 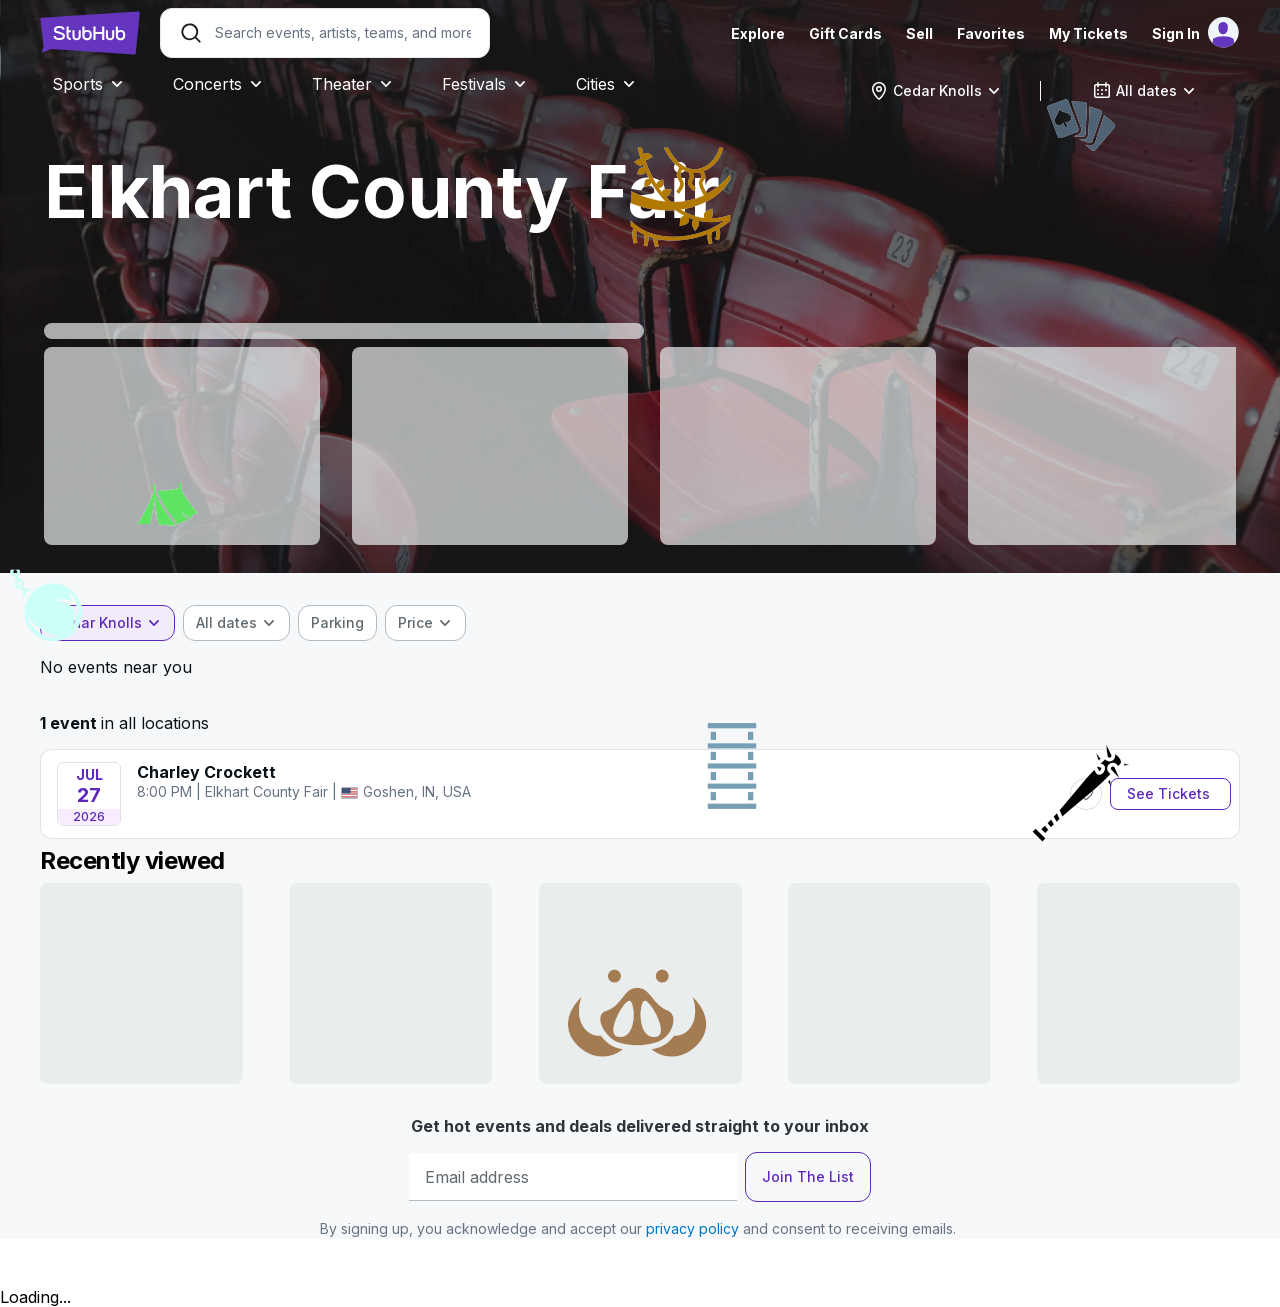 I want to click on access camping or outdoor activity features, so click(x=167, y=504).